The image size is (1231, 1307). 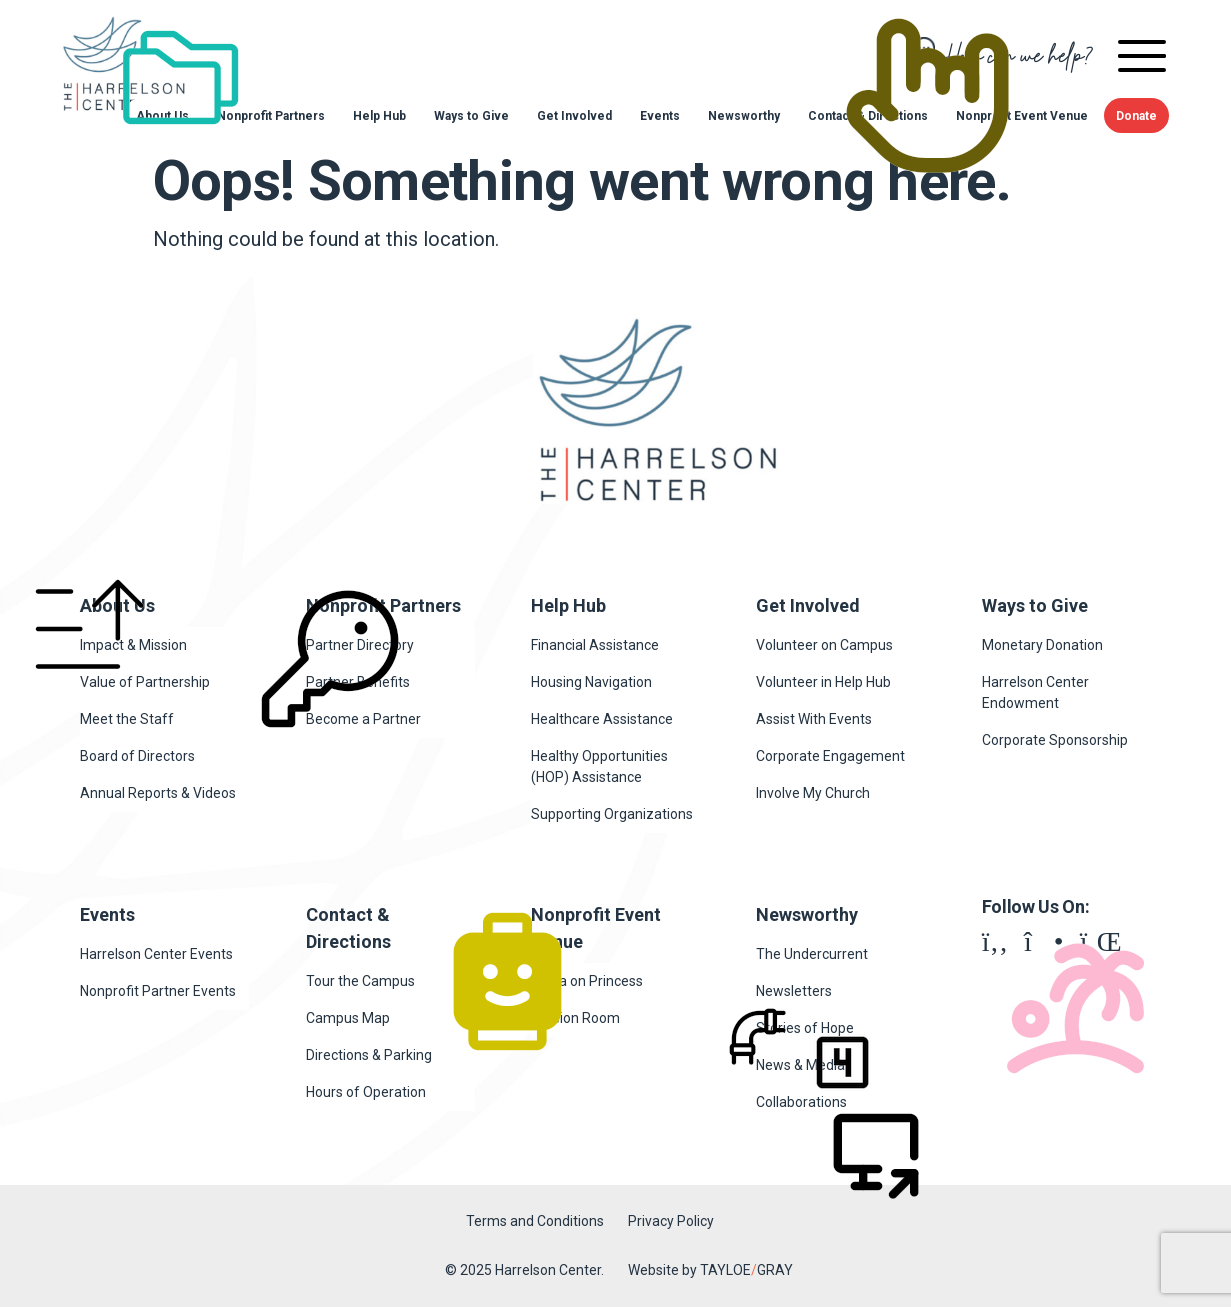 What do you see at coordinates (327, 661) in the screenshot?
I see `access security or password settings` at bounding box center [327, 661].